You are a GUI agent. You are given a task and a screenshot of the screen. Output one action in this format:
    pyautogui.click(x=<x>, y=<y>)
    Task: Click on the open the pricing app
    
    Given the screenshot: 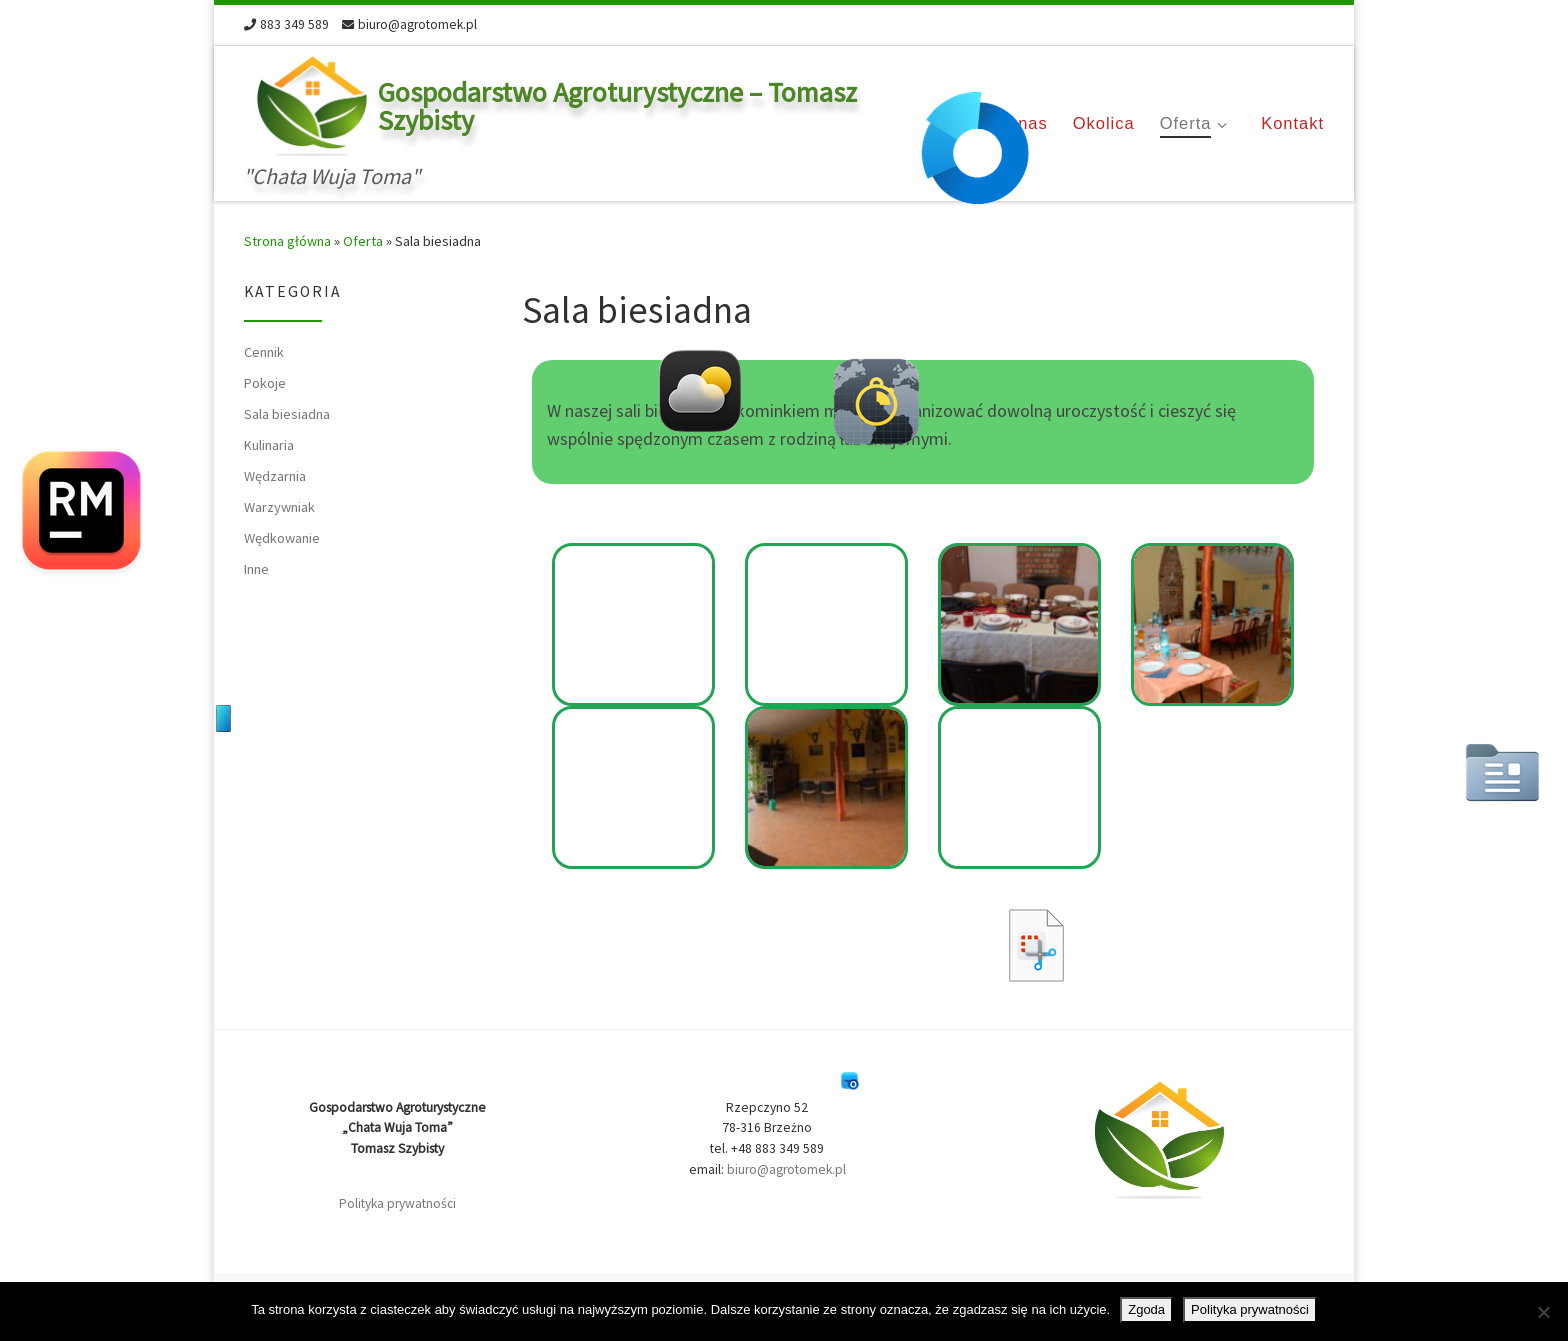 What is the action you would take?
    pyautogui.click(x=975, y=148)
    